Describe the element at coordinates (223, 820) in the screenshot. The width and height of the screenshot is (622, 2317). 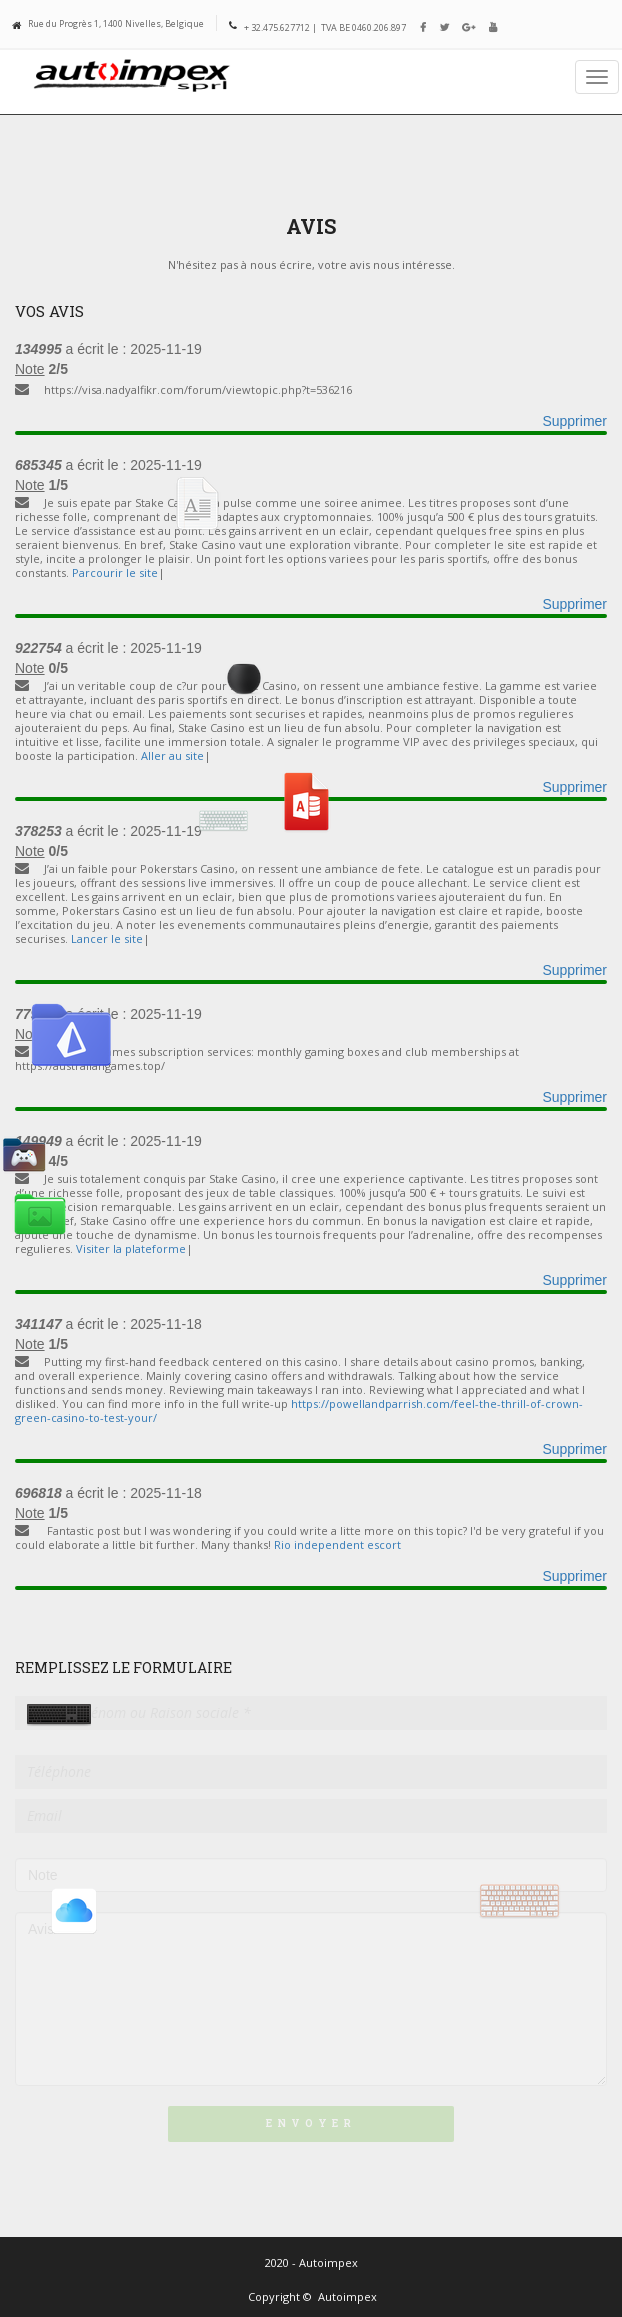
I see `connect to a wireless bluetooth keyboard` at that location.